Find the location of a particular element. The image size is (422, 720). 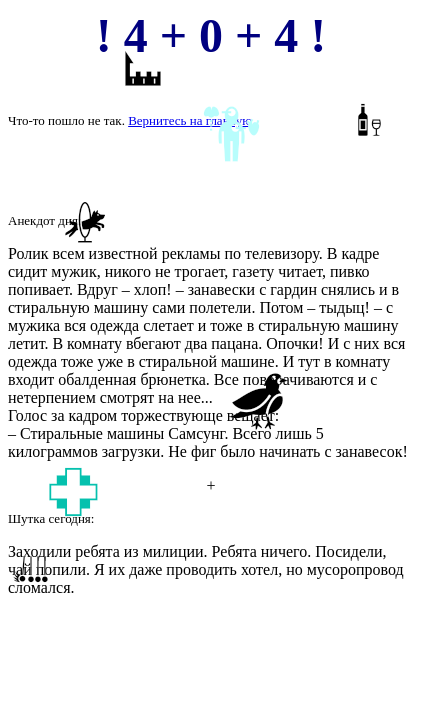

decorative bird illustration for nature-themed game is located at coordinates (258, 401).